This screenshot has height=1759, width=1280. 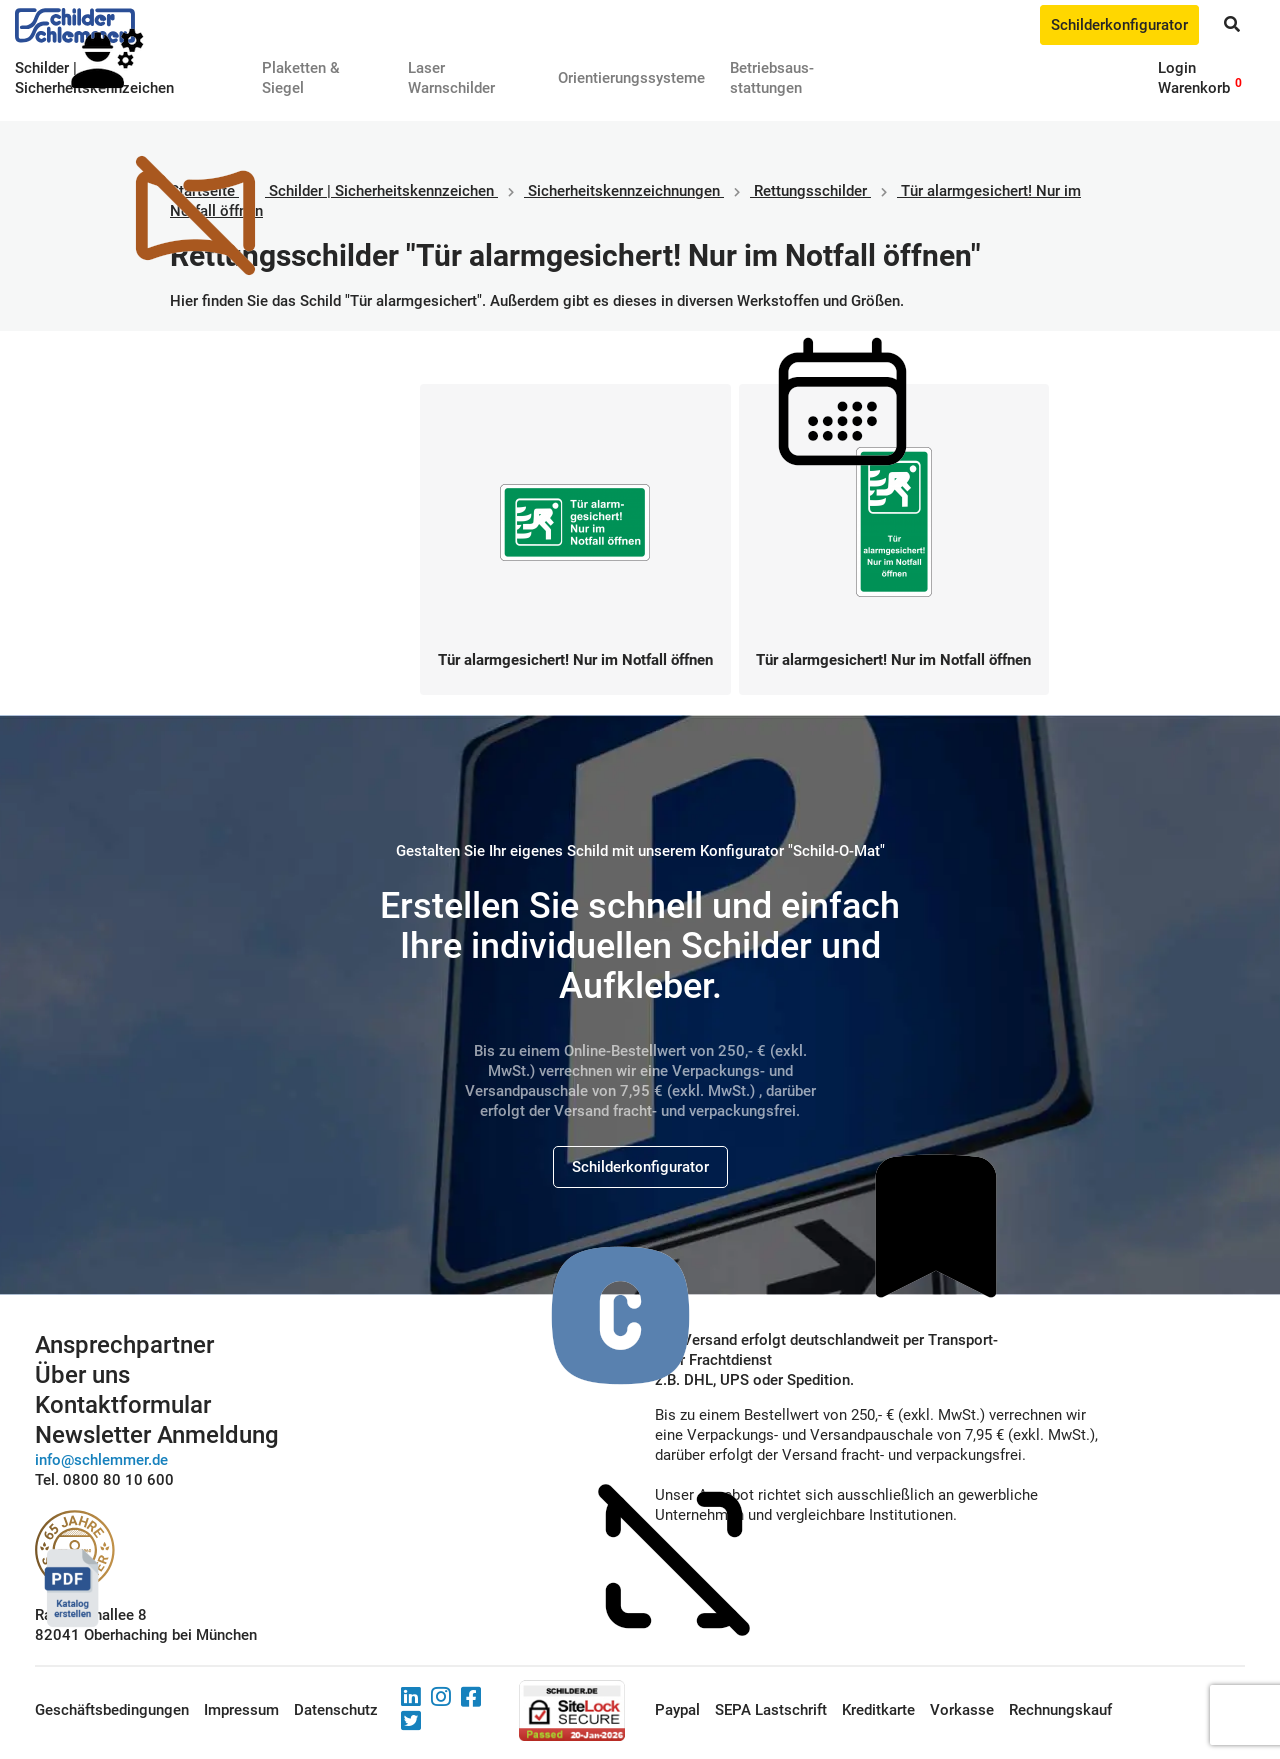 What do you see at coordinates (842, 401) in the screenshot?
I see `view calendar with scheduled events` at bounding box center [842, 401].